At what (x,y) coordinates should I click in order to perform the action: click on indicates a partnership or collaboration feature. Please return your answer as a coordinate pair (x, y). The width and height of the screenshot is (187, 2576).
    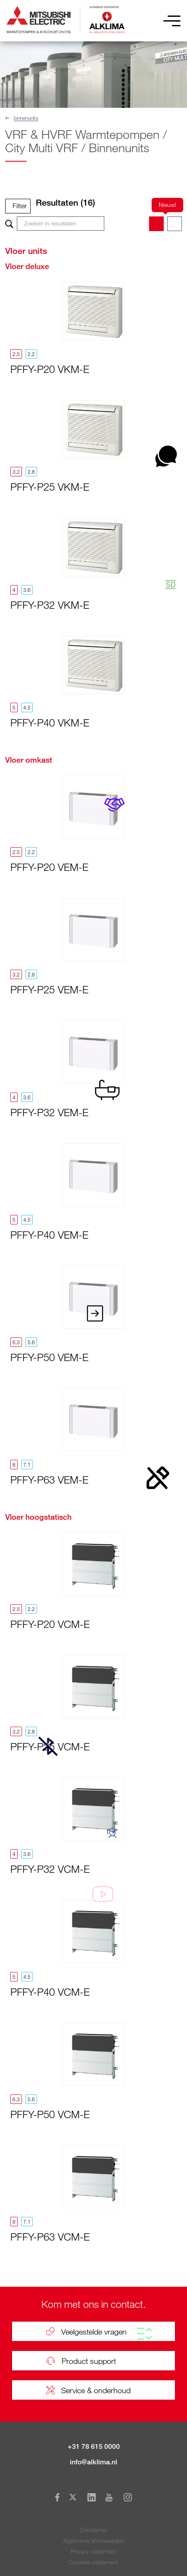
    Looking at the image, I should click on (114, 804).